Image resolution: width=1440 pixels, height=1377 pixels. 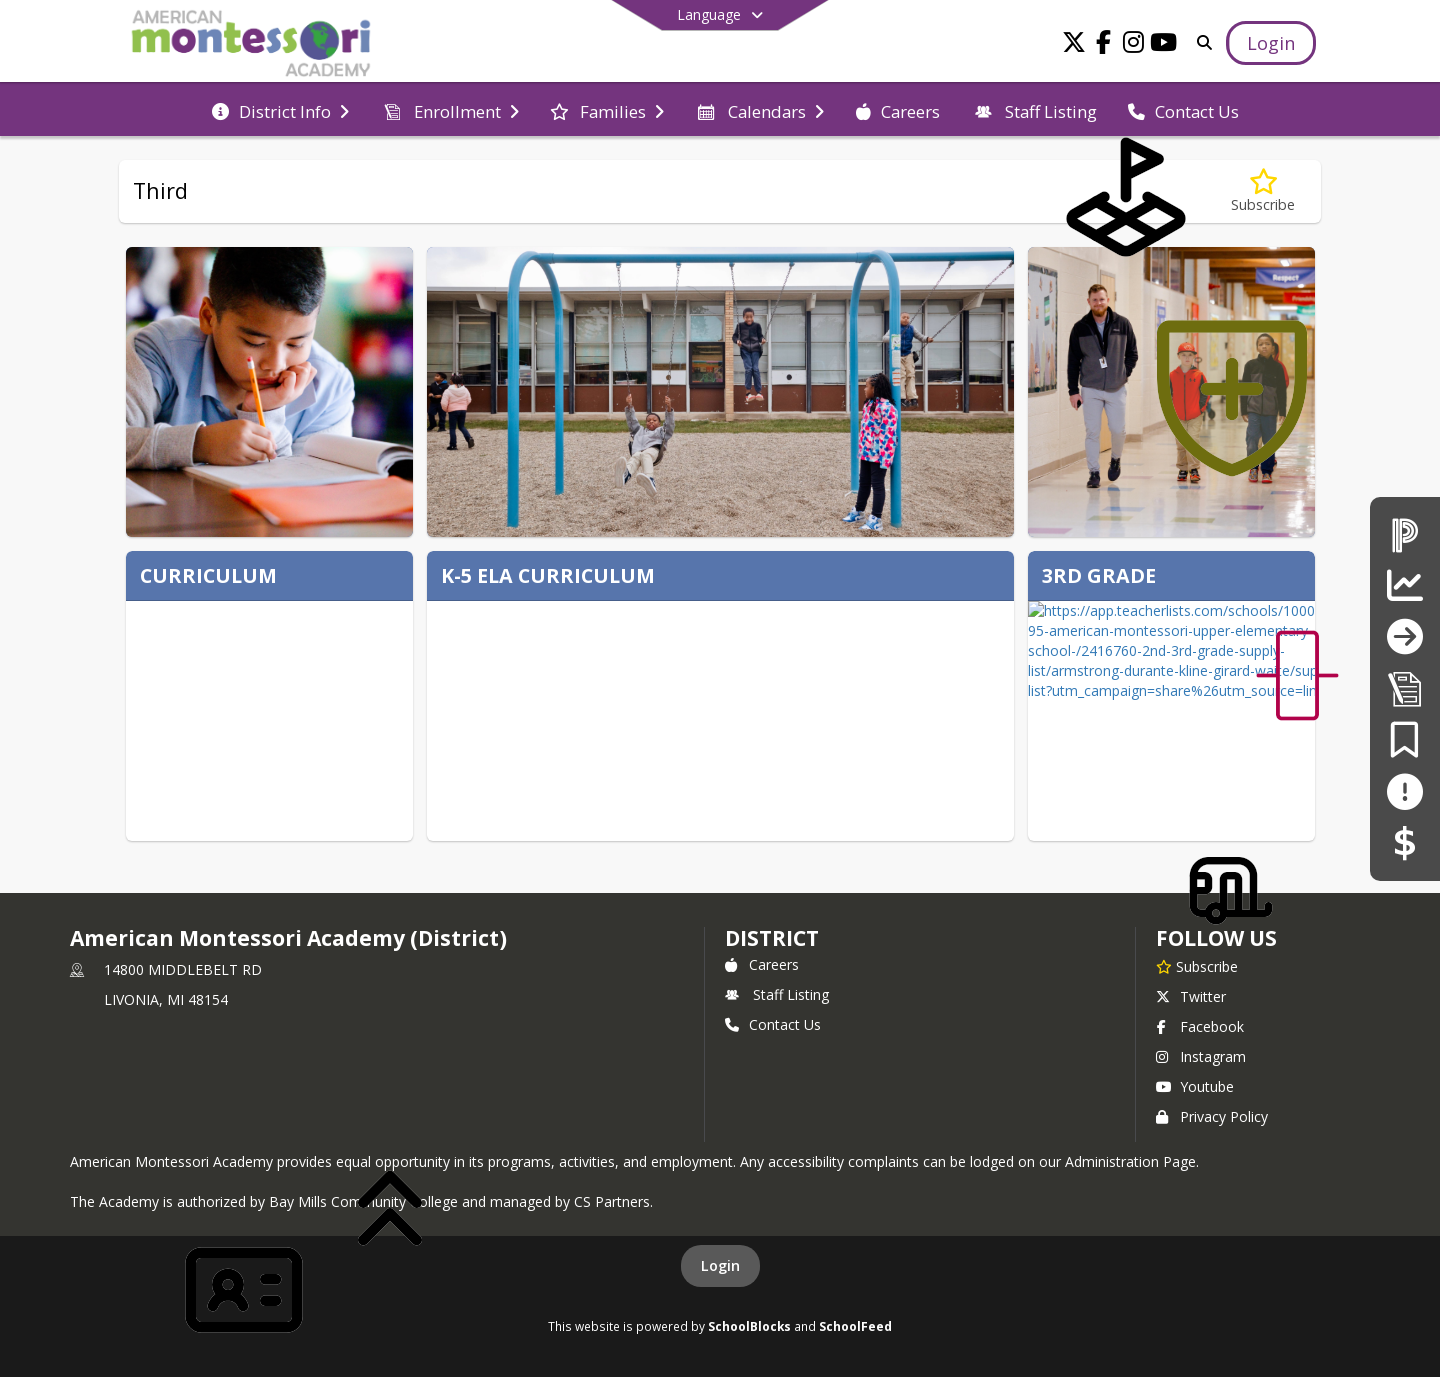 What do you see at coordinates (390, 1208) in the screenshot?
I see `scroll to top of page` at bounding box center [390, 1208].